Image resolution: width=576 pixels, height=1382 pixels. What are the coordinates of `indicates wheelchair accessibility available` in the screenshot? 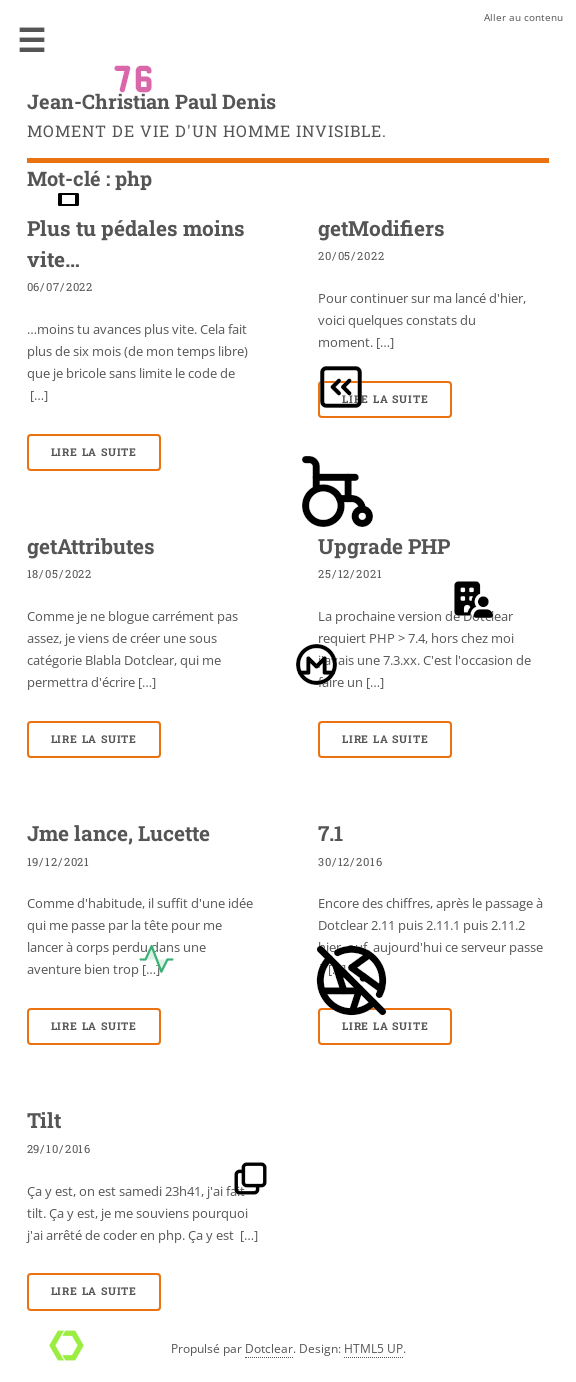 It's located at (337, 491).